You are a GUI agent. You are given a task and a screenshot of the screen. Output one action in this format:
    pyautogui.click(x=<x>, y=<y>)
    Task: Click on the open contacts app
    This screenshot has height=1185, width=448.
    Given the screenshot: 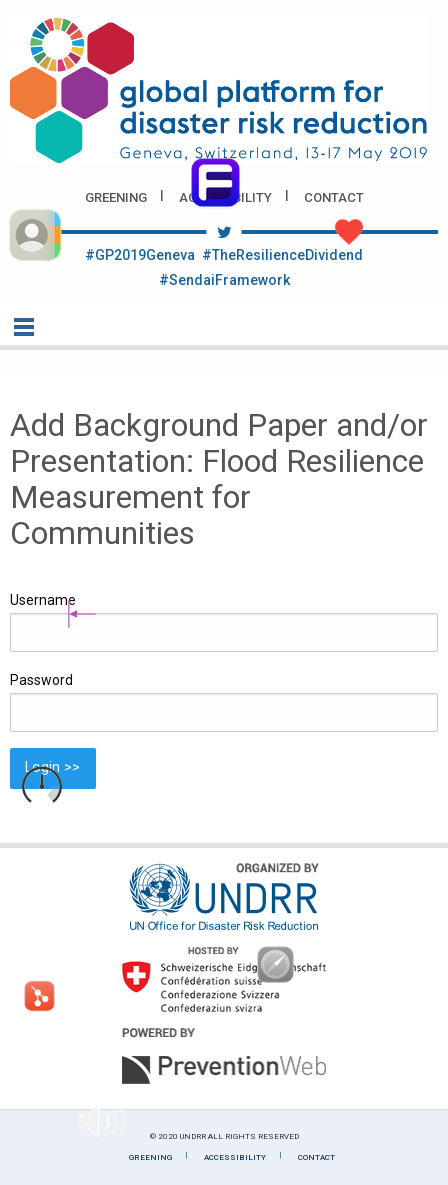 What is the action you would take?
    pyautogui.click(x=35, y=235)
    